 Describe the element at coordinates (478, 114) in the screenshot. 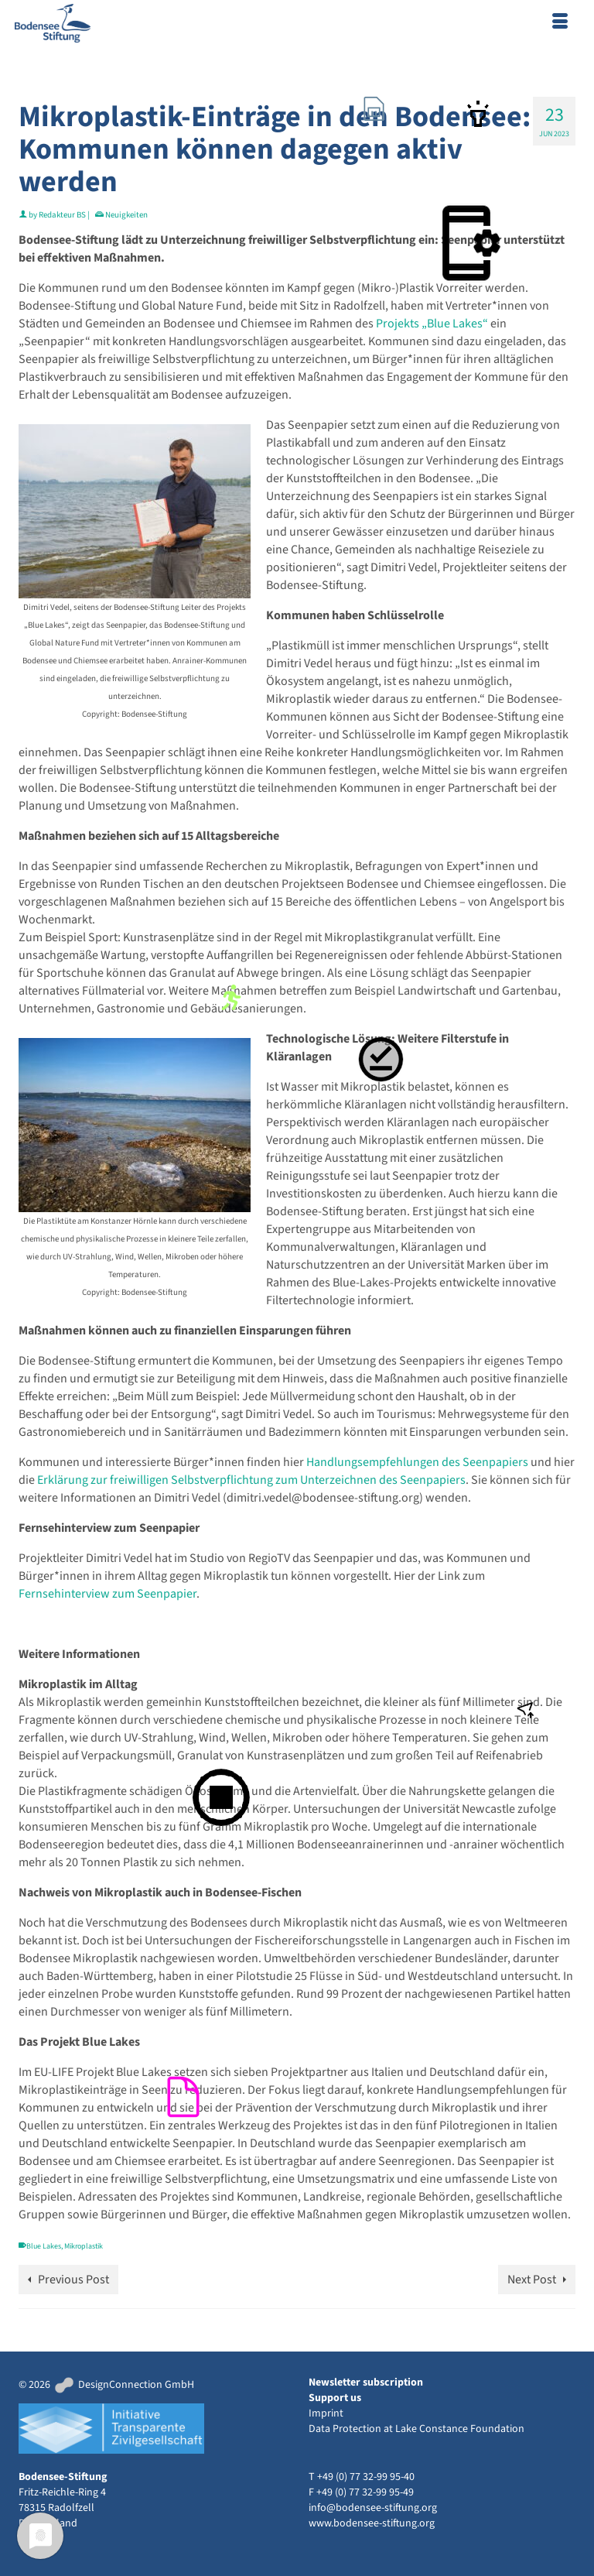

I see `highlight selected text` at that location.